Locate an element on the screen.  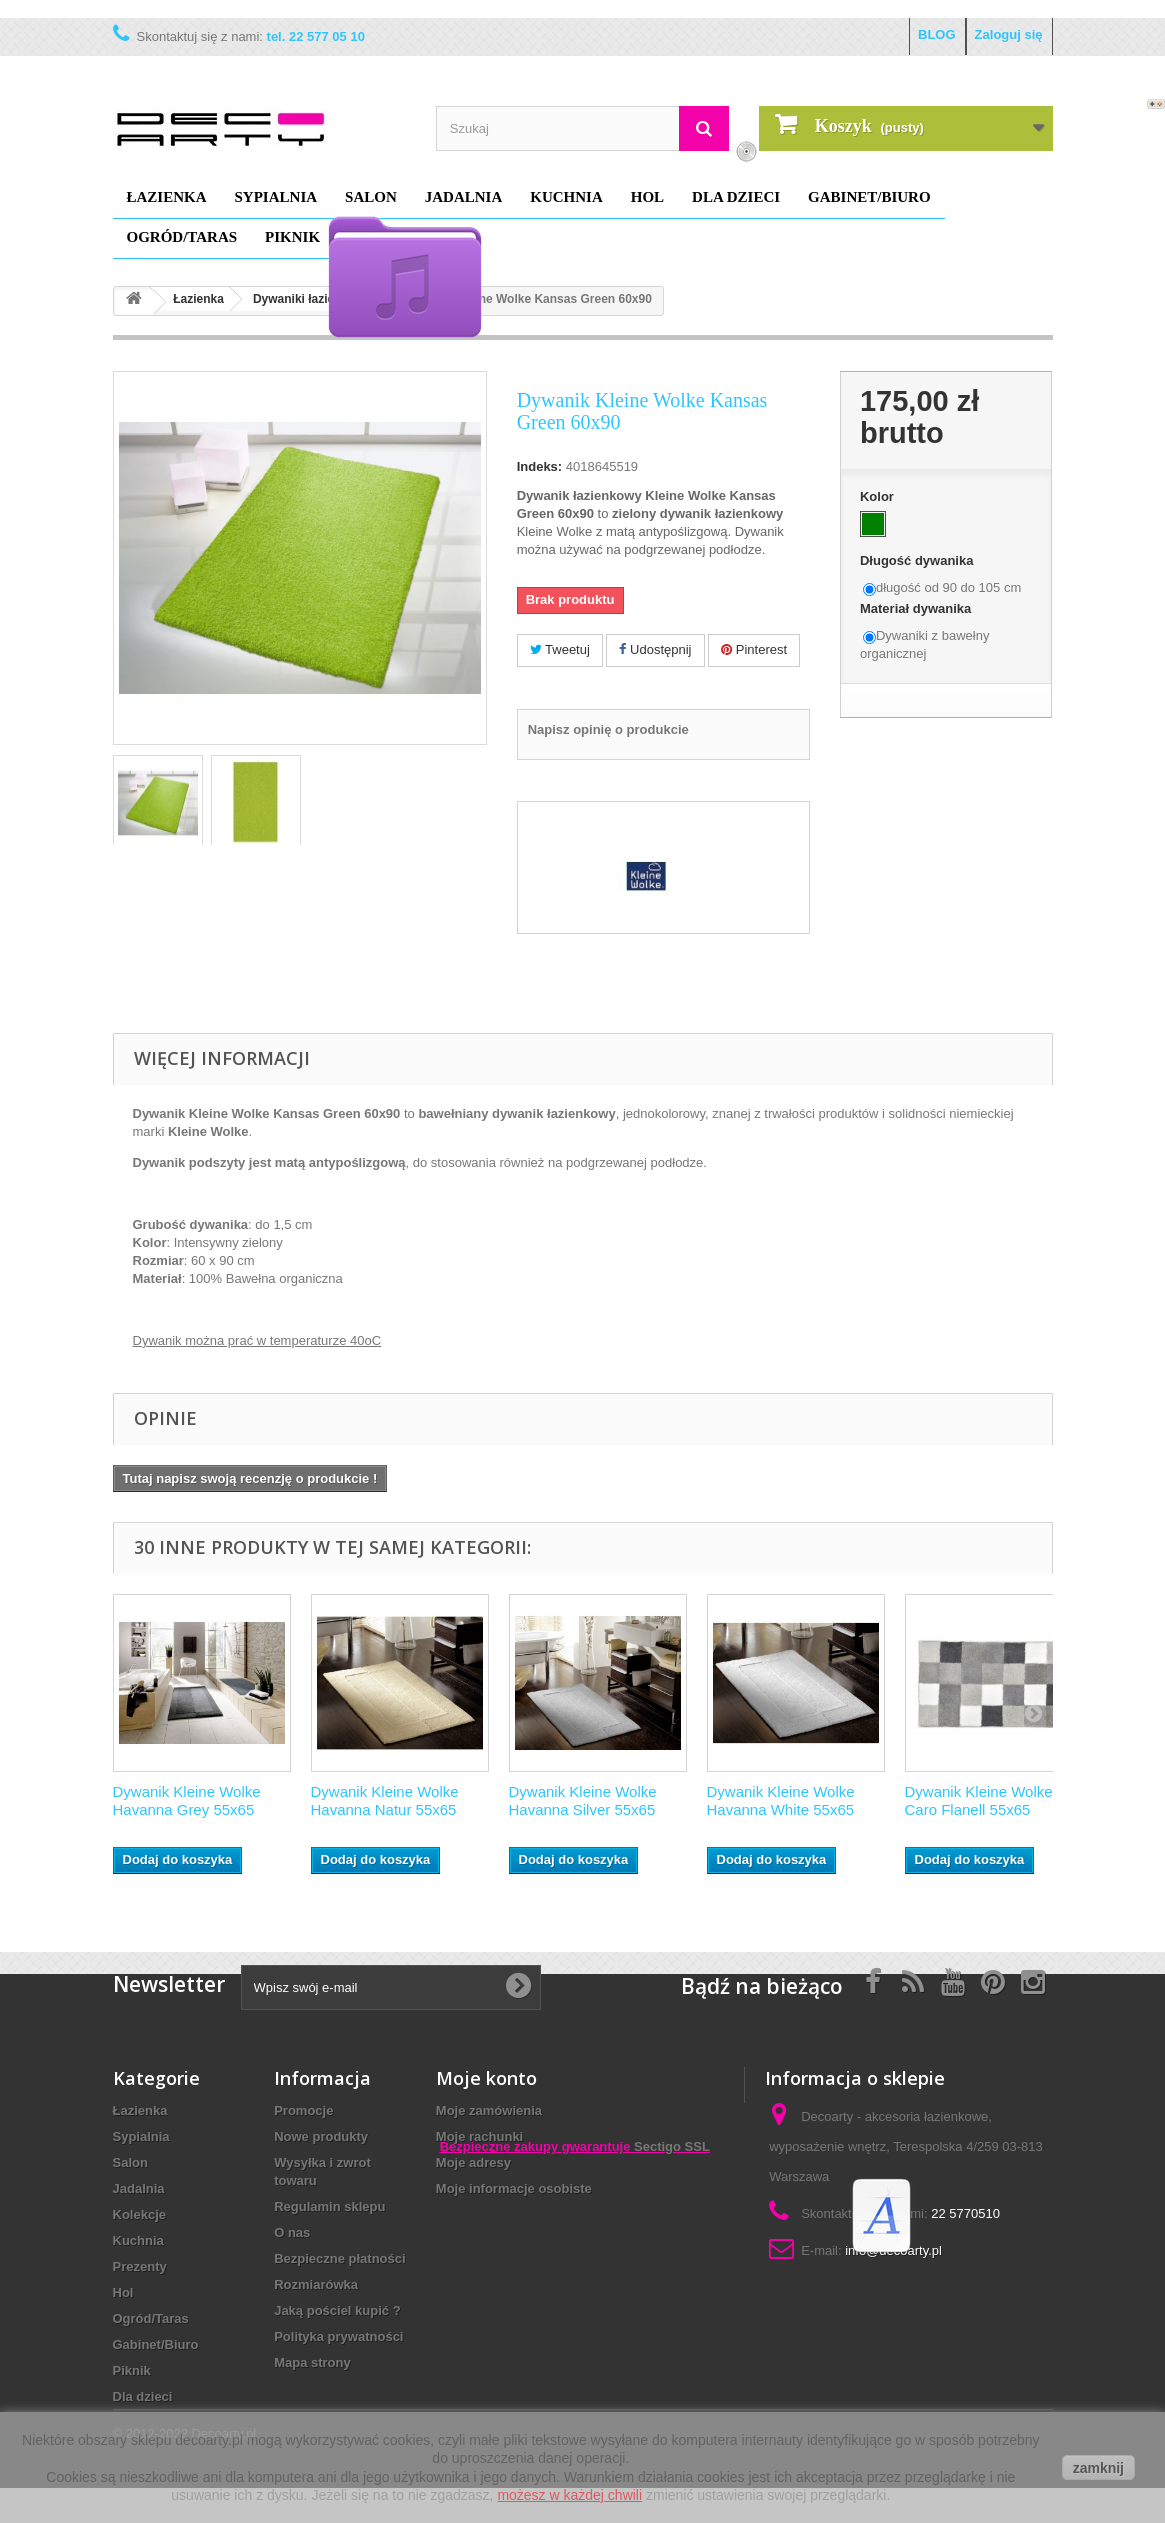
an OpenType font file is located at coordinates (881, 2215).